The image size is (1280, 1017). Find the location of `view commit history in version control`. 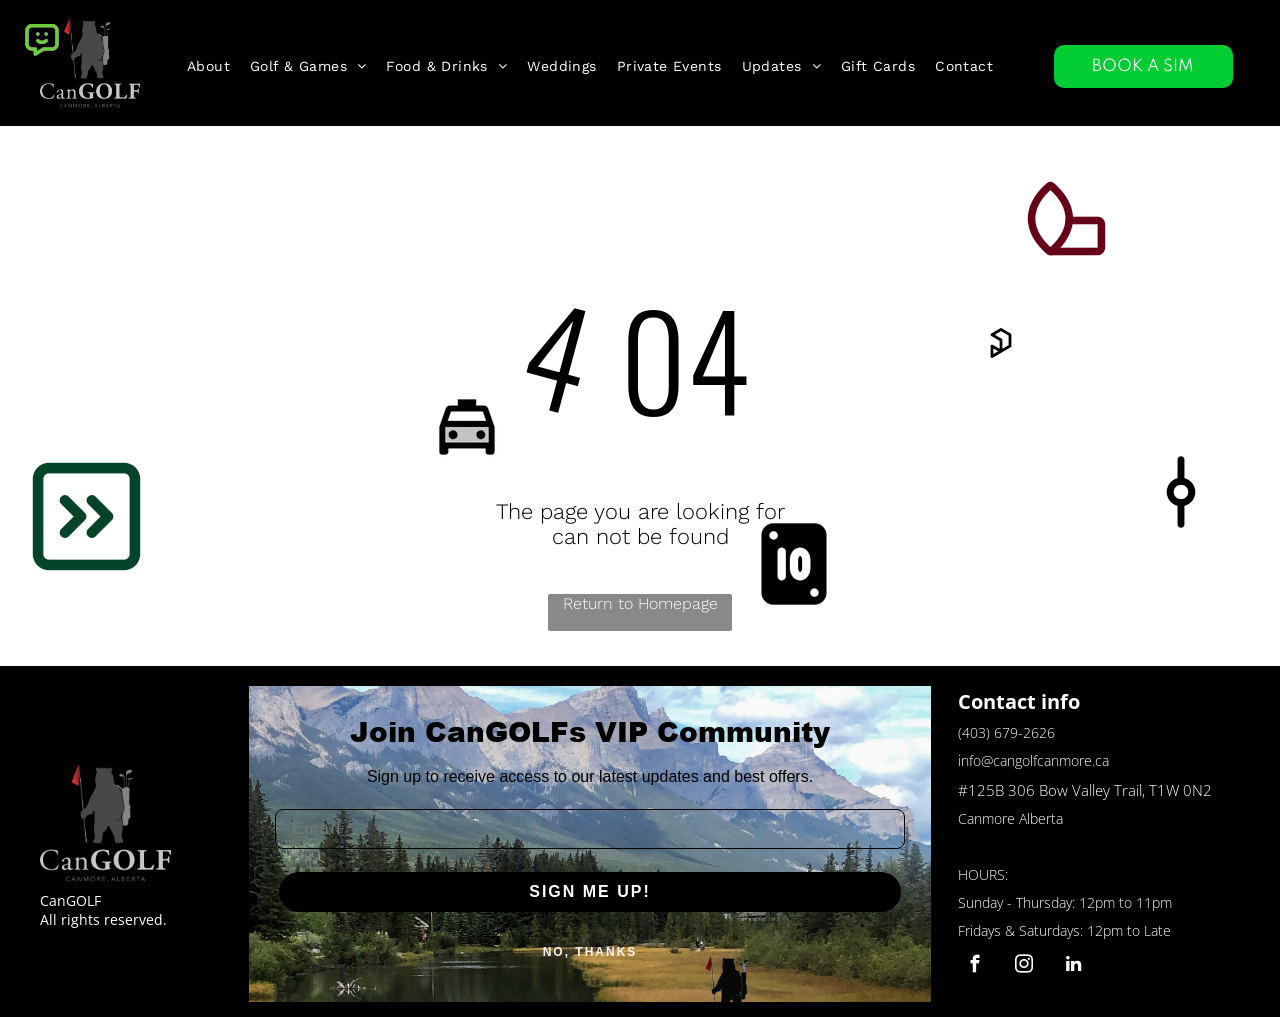

view commit history in version control is located at coordinates (1181, 492).